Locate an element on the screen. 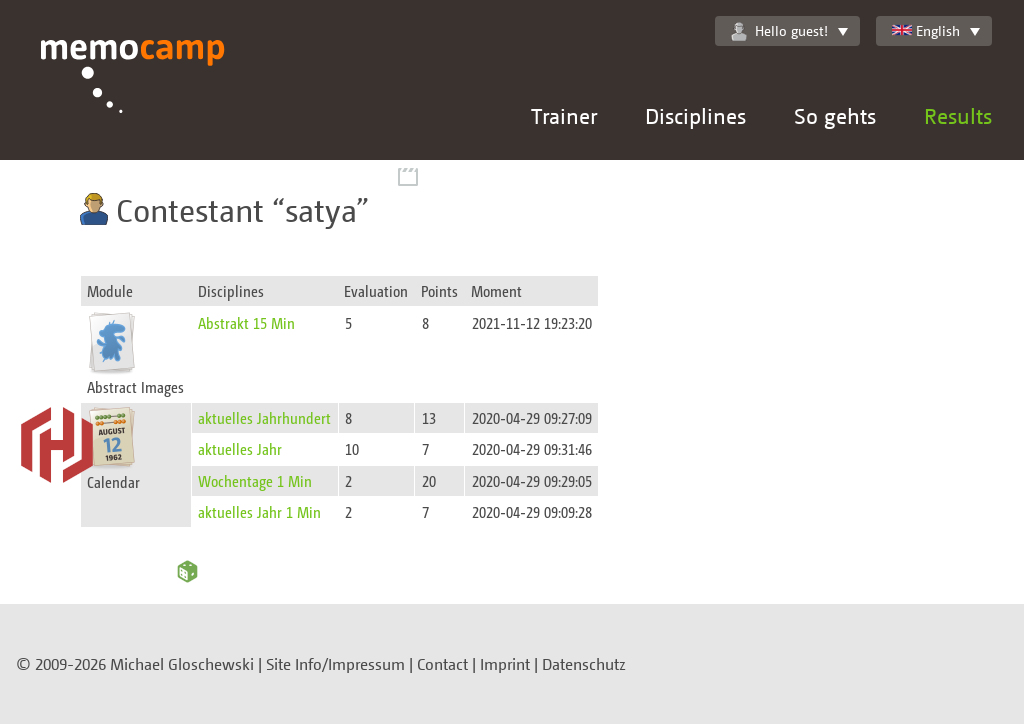 This screenshot has height=724, width=1024. randomize or shuffle content is located at coordinates (187, 571).